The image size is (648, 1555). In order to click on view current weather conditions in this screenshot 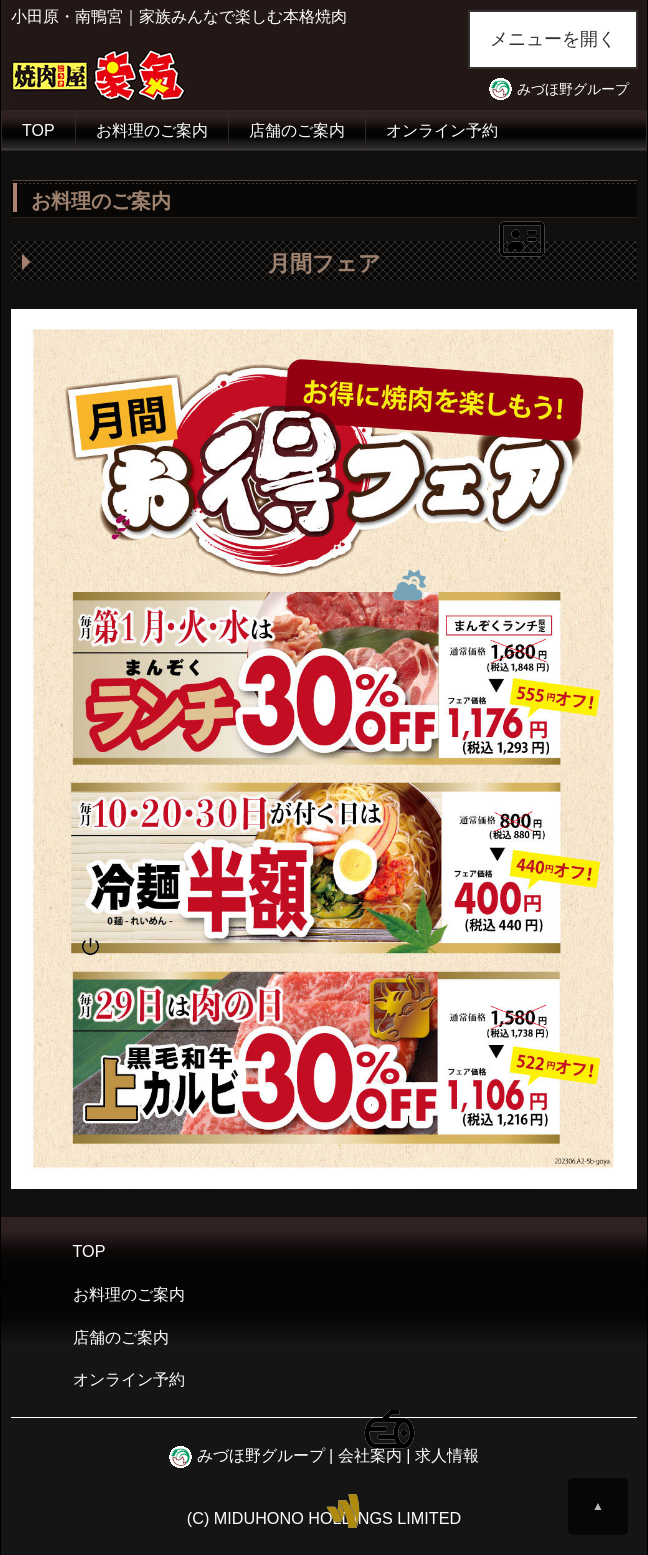, I will do `click(409, 585)`.